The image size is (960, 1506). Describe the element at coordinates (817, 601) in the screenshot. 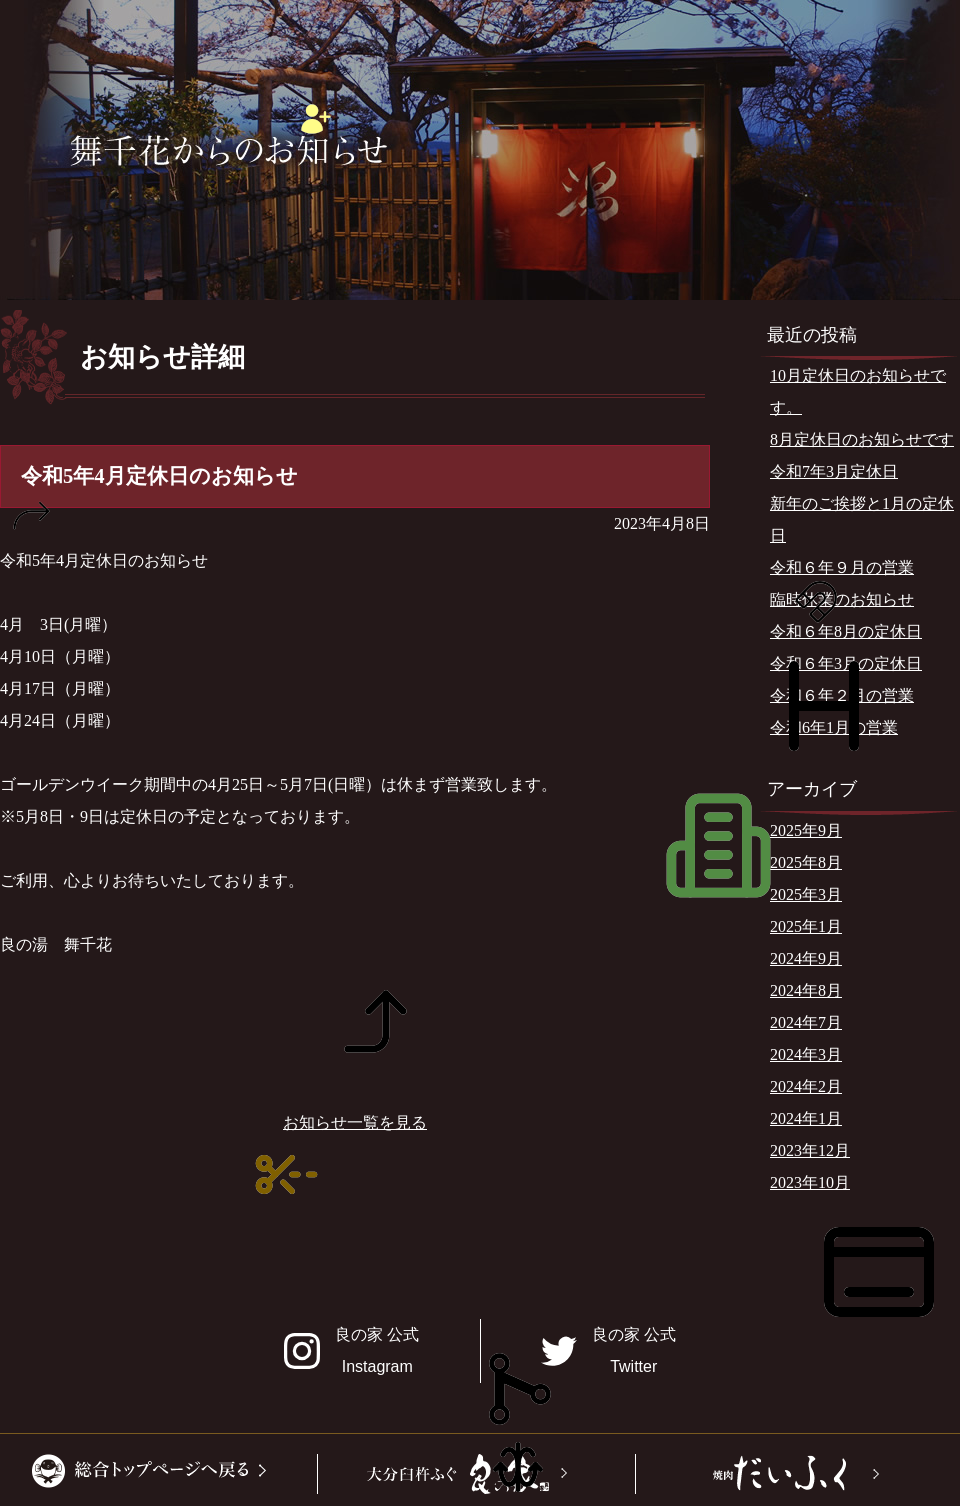

I see `activate magnetic snap or alignment tool` at that location.